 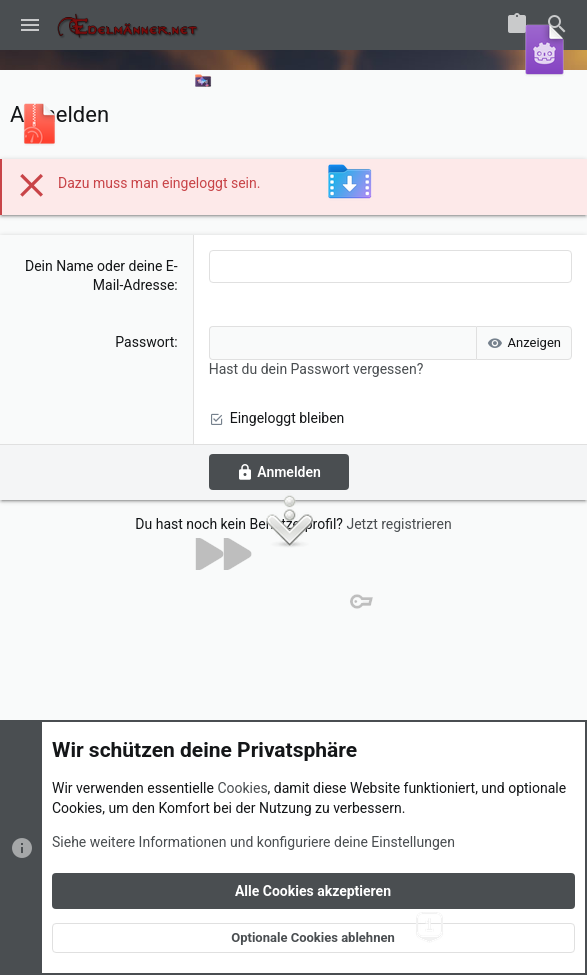 What do you see at coordinates (224, 554) in the screenshot?
I see `fast forward media playback` at bounding box center [224, 554].